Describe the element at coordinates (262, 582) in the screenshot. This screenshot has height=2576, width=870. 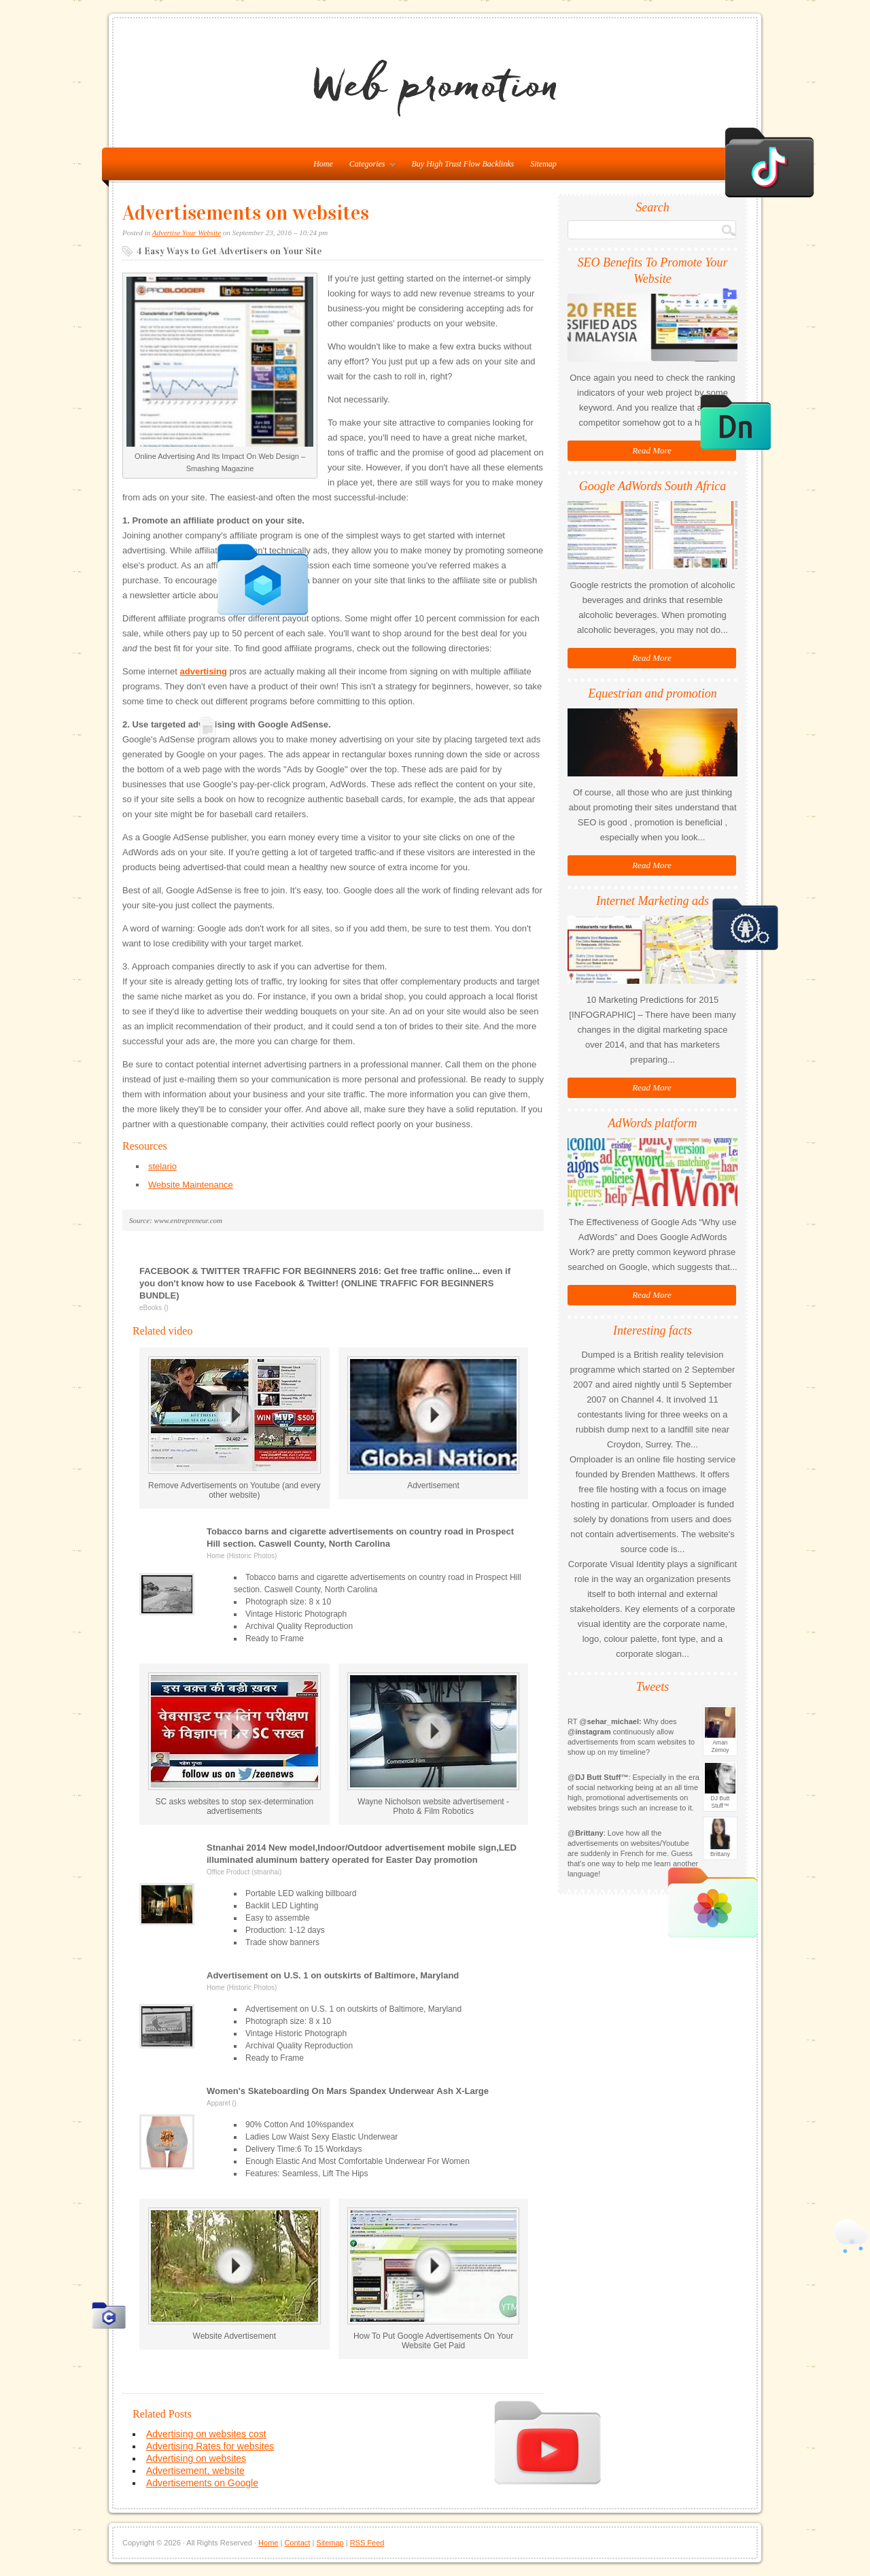
I see `open folder containing microsoft dynamics 365 remote assist files` at that location.